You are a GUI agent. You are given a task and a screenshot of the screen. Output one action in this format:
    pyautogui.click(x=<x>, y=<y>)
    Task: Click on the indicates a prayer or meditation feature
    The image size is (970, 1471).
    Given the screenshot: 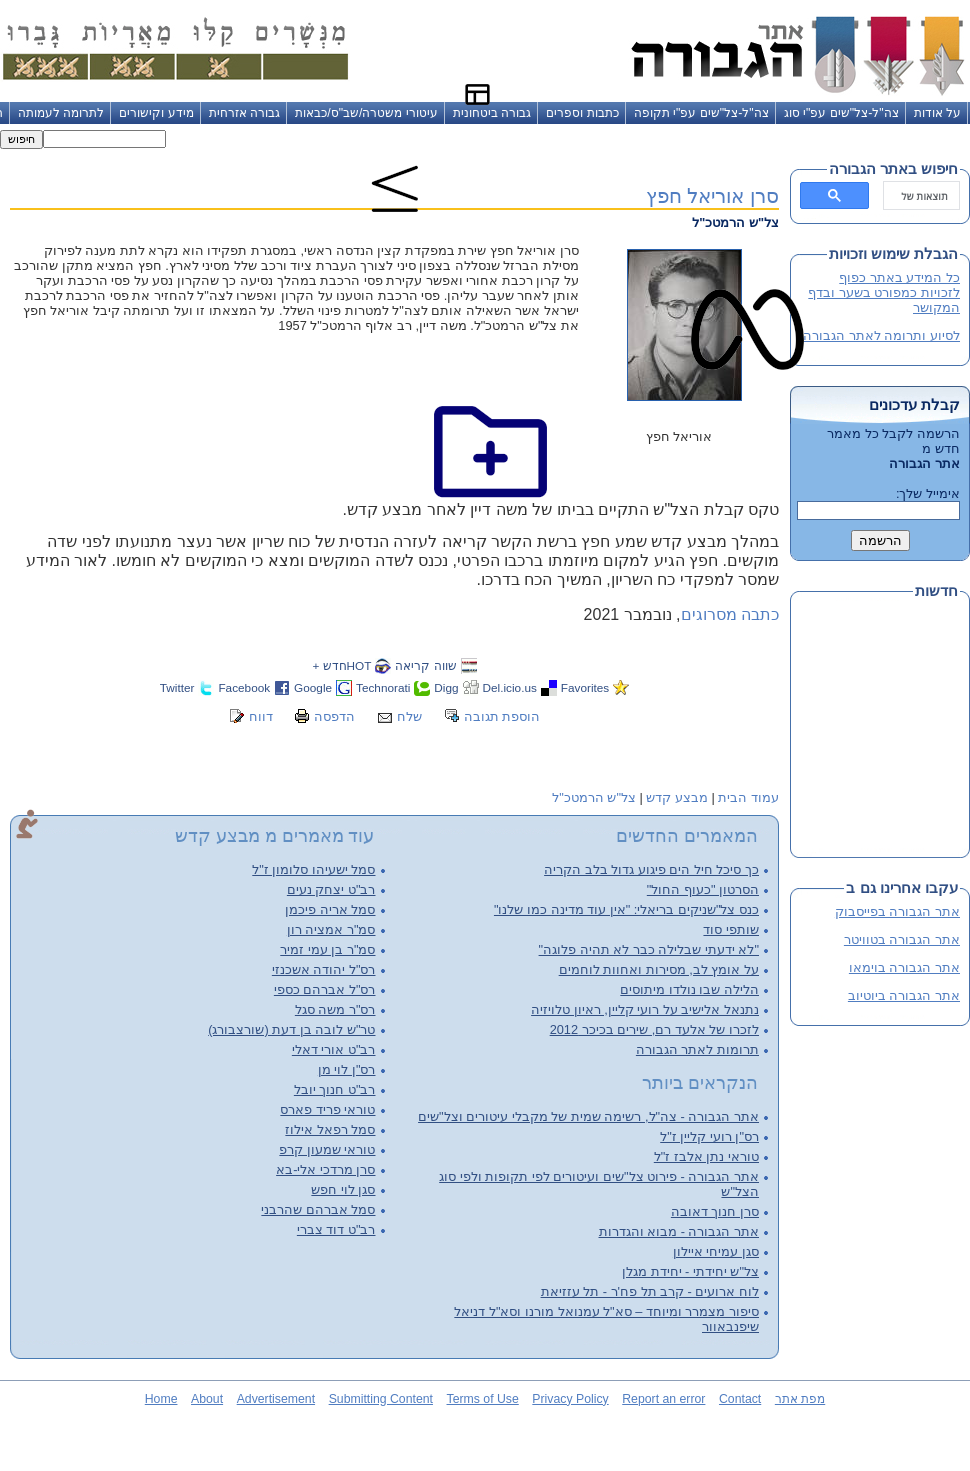 What is the action you would take?
    pyautogui.click(x=27, y=824)
    